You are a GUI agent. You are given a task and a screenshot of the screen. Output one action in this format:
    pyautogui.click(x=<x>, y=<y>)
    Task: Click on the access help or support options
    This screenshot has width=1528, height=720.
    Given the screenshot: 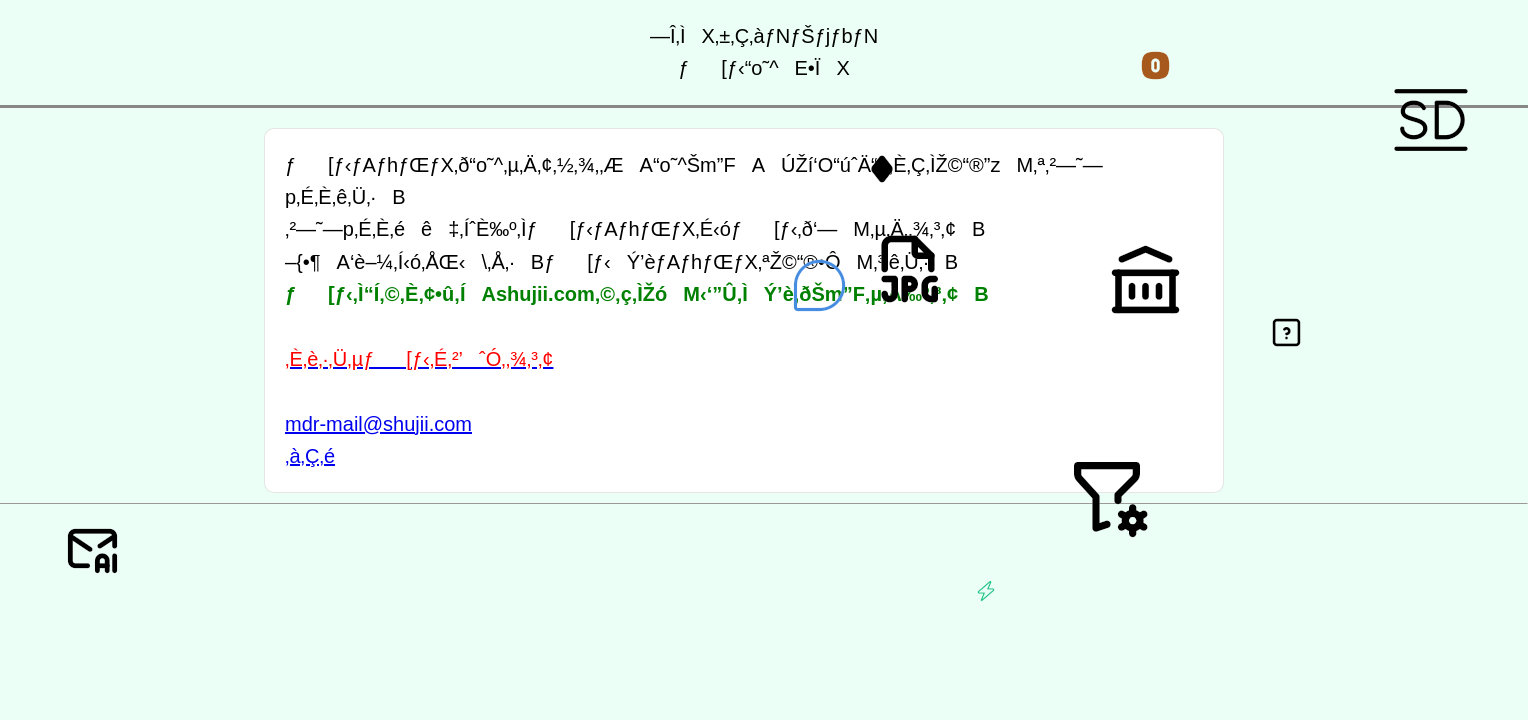 What is the action you would take?
    pyautogui.click(x=1286, y=332)
    